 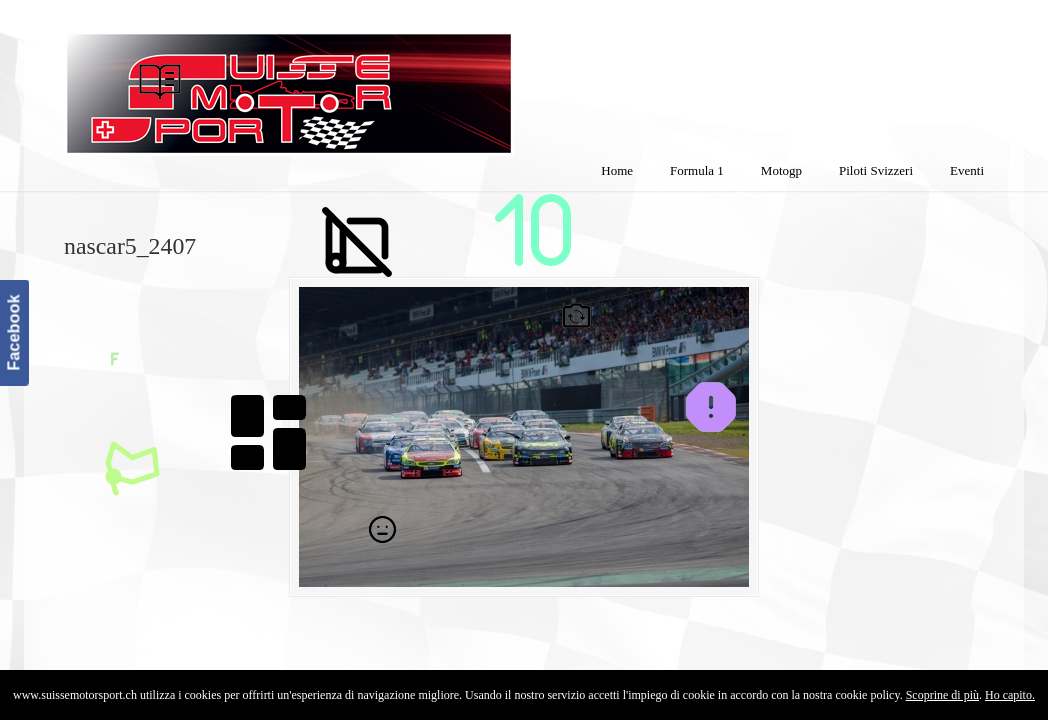 I want to click on indicates item number 10 in a list or sequence, so click(x=535, y=230).